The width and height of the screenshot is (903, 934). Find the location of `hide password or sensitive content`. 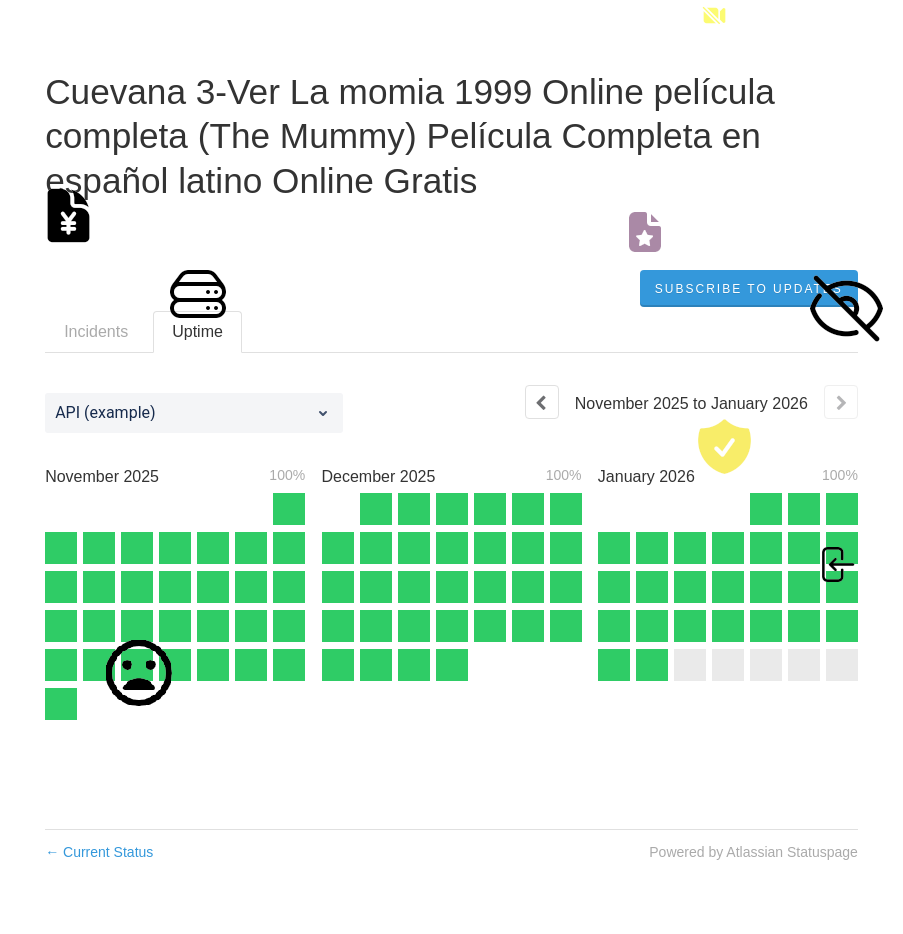

hide password or sensitive content is located at coordinates (846, 308).